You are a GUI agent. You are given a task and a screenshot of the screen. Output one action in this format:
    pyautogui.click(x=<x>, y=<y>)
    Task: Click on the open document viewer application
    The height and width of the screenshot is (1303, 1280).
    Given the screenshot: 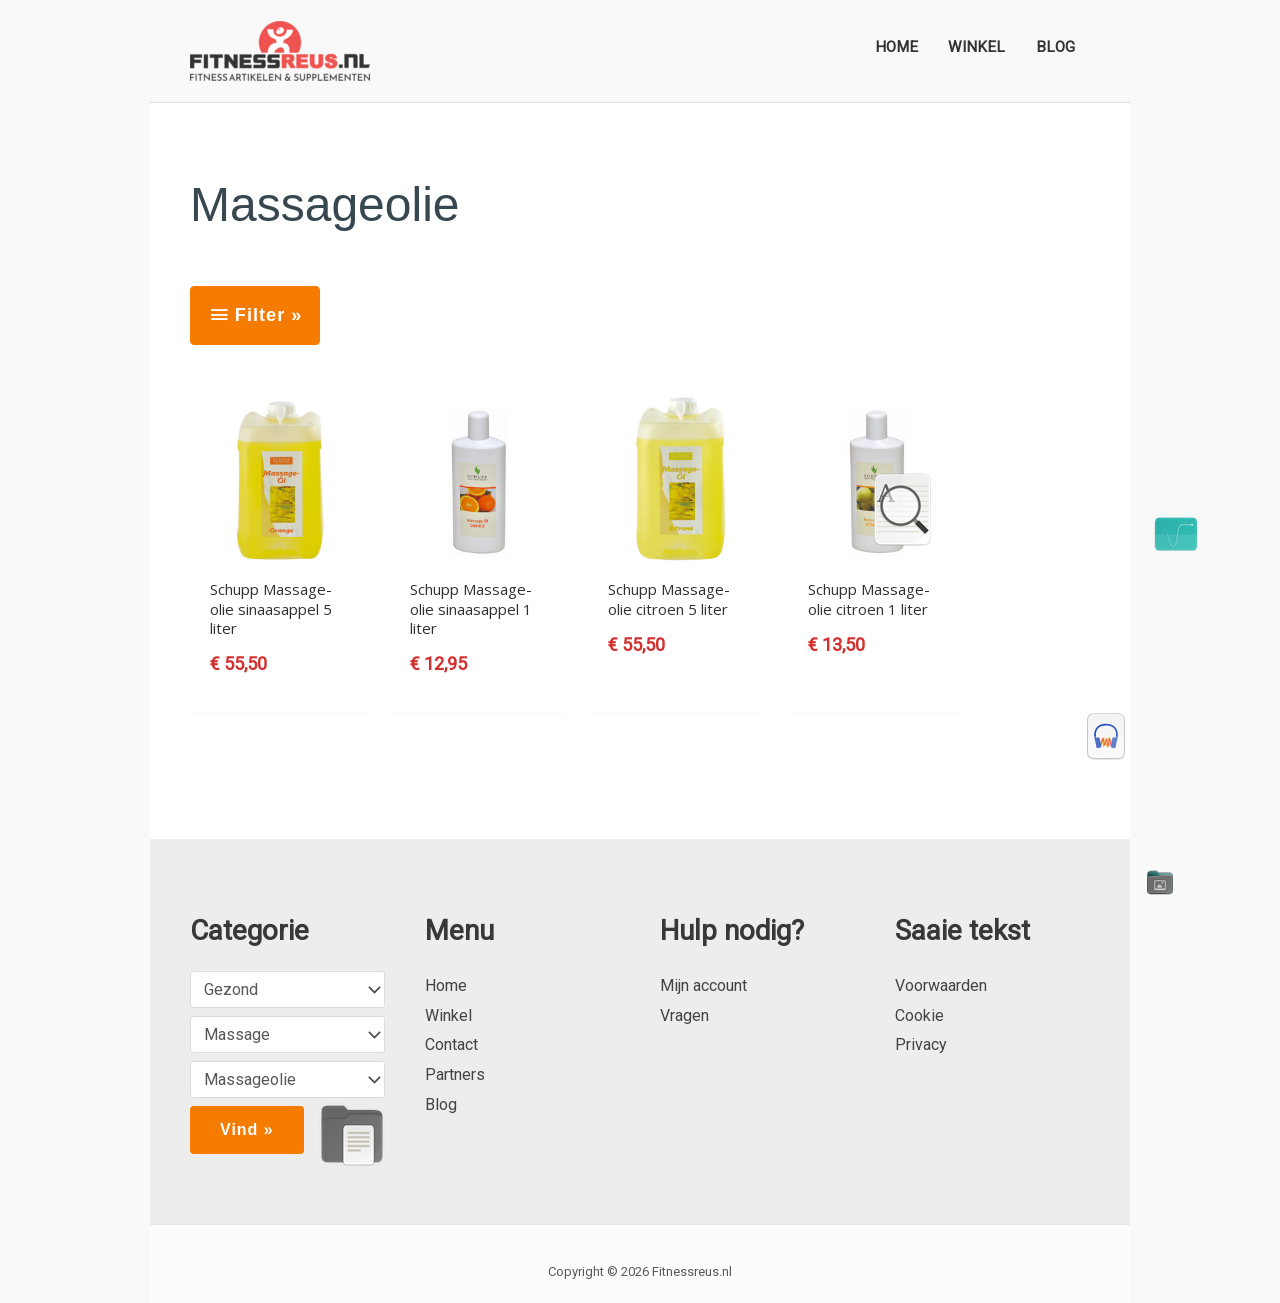 What is the action you would take?
    pyautogui.click(x=902, y=509)
    